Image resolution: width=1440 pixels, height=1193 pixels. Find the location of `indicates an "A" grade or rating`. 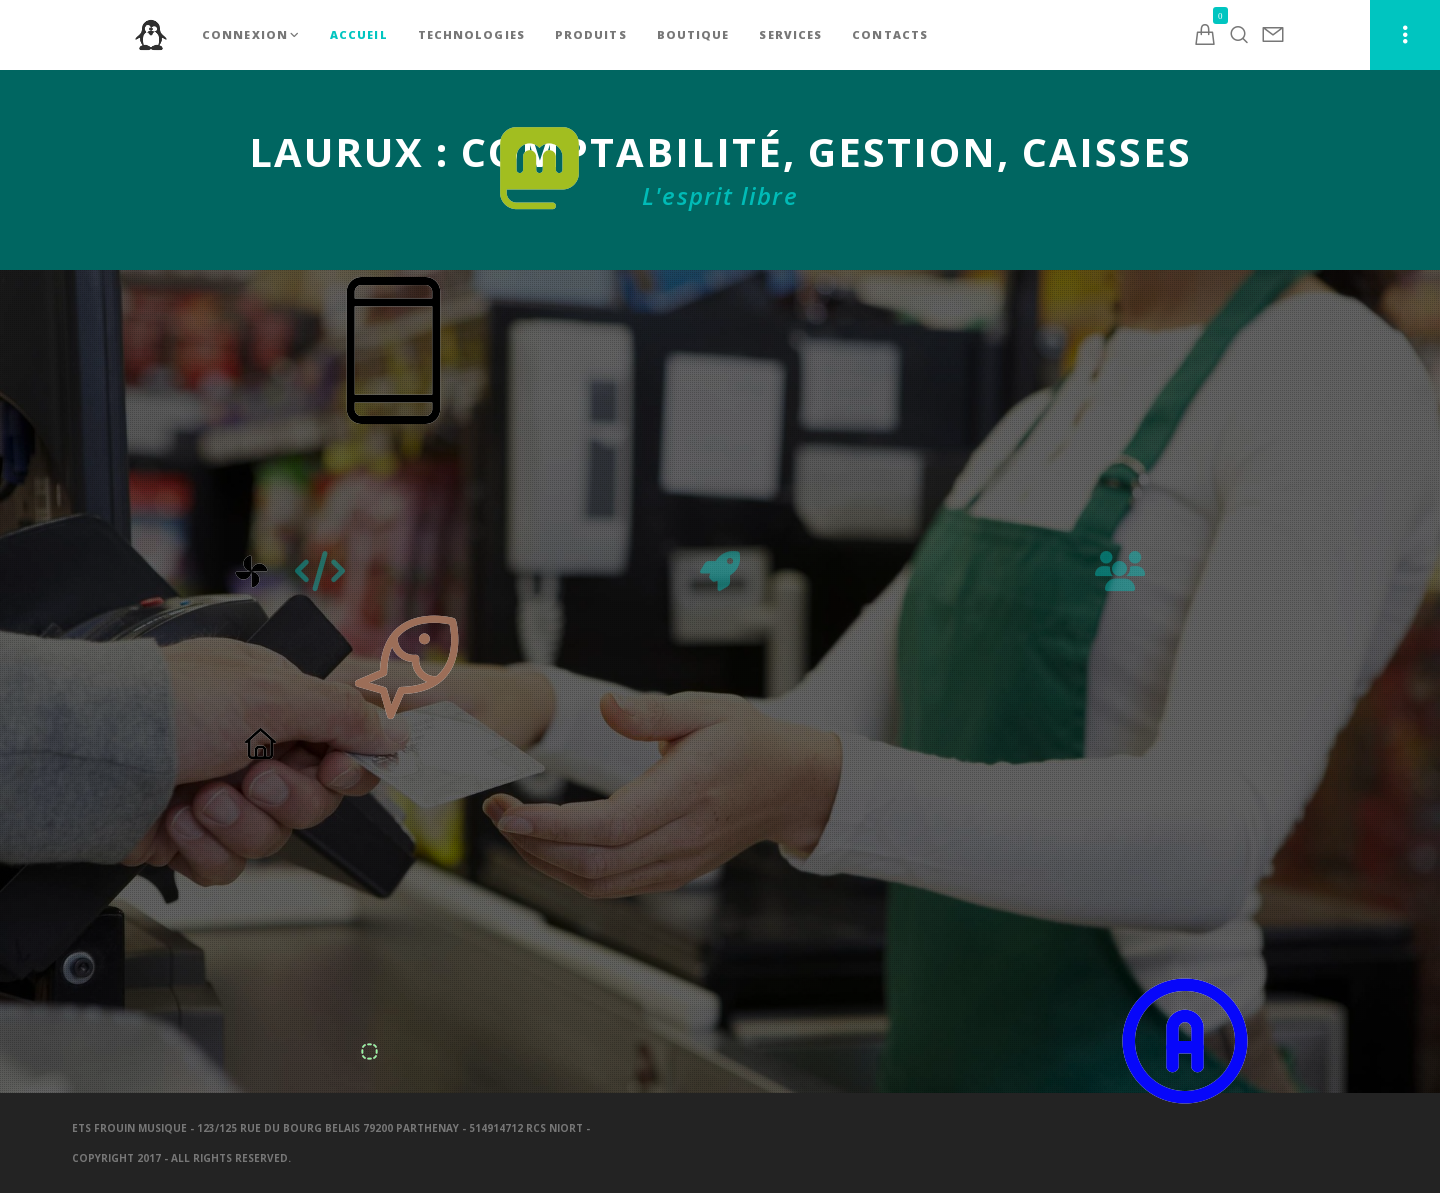

indicates an "A" grade or rating is located at coordinates (1185, 1041).